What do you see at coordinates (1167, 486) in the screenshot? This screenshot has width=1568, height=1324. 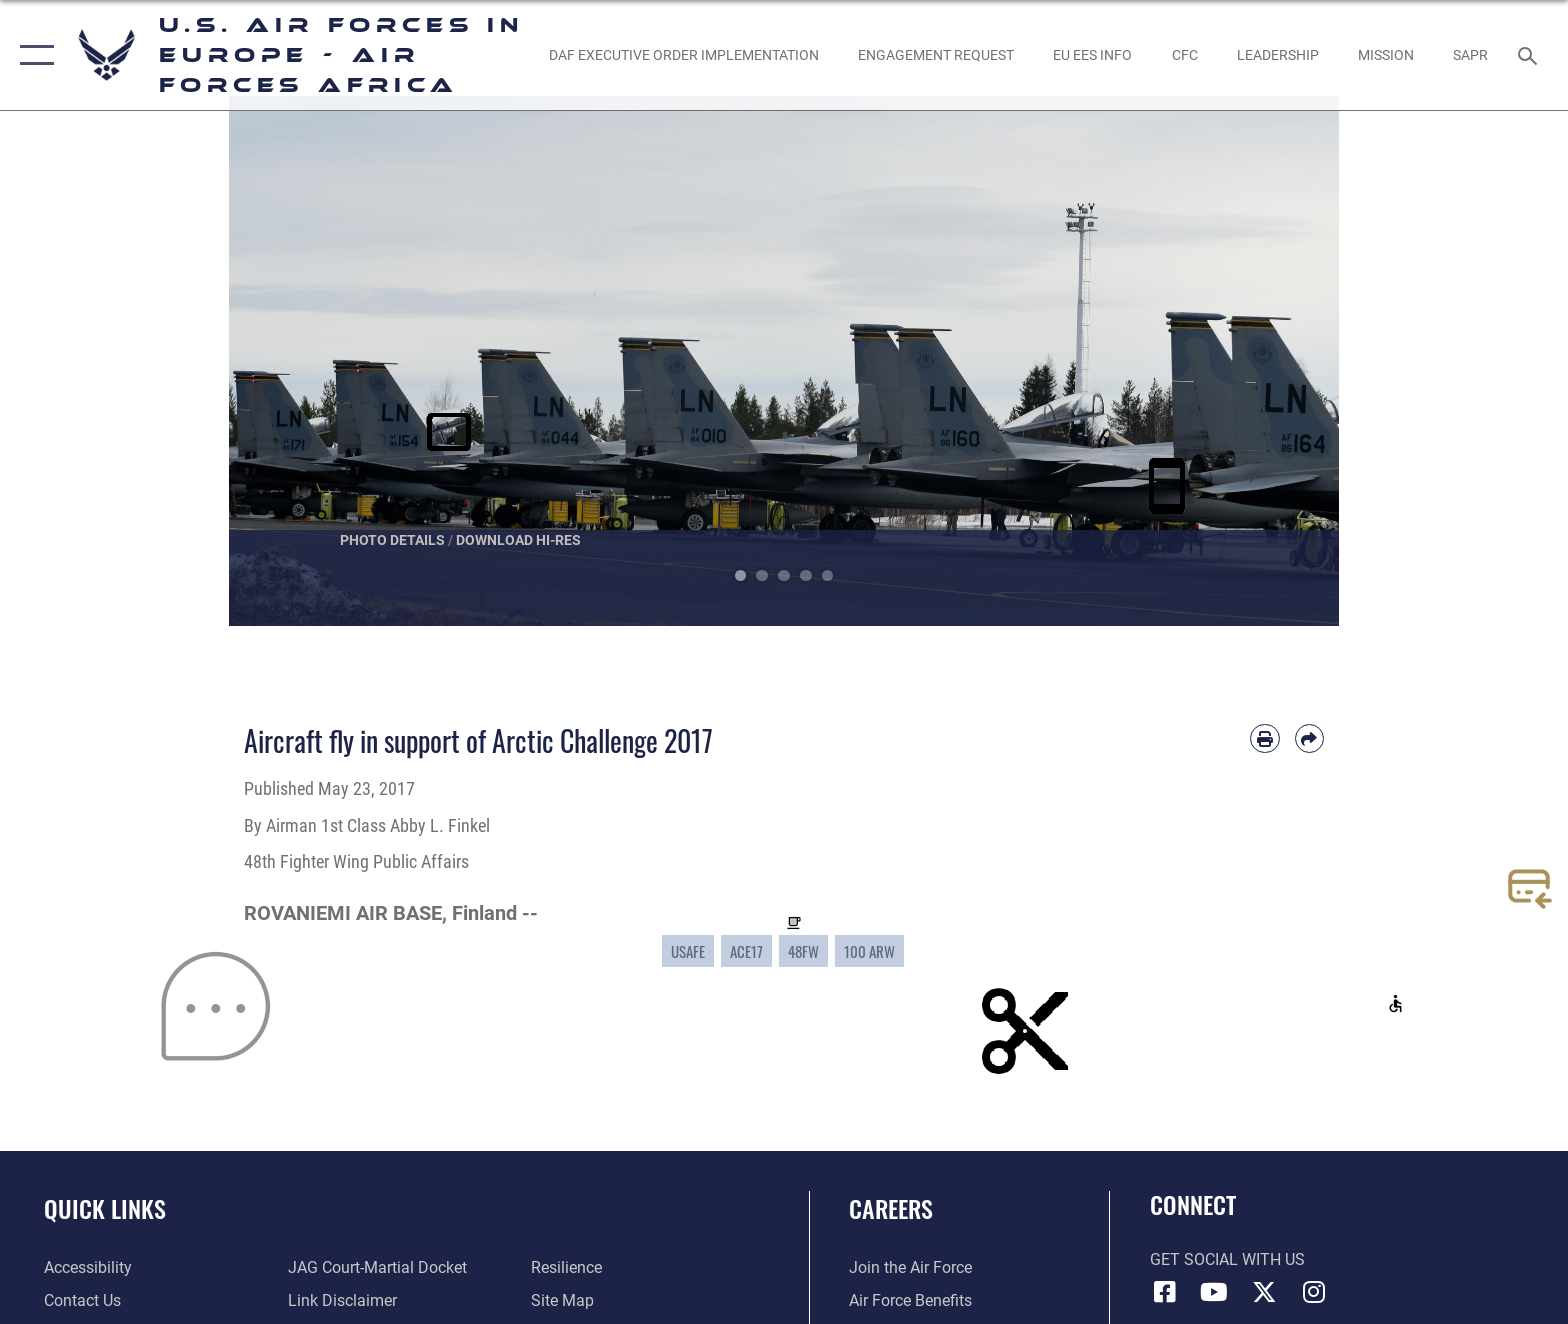 I see `view on mobile device` at bounding box center [1167, 486].